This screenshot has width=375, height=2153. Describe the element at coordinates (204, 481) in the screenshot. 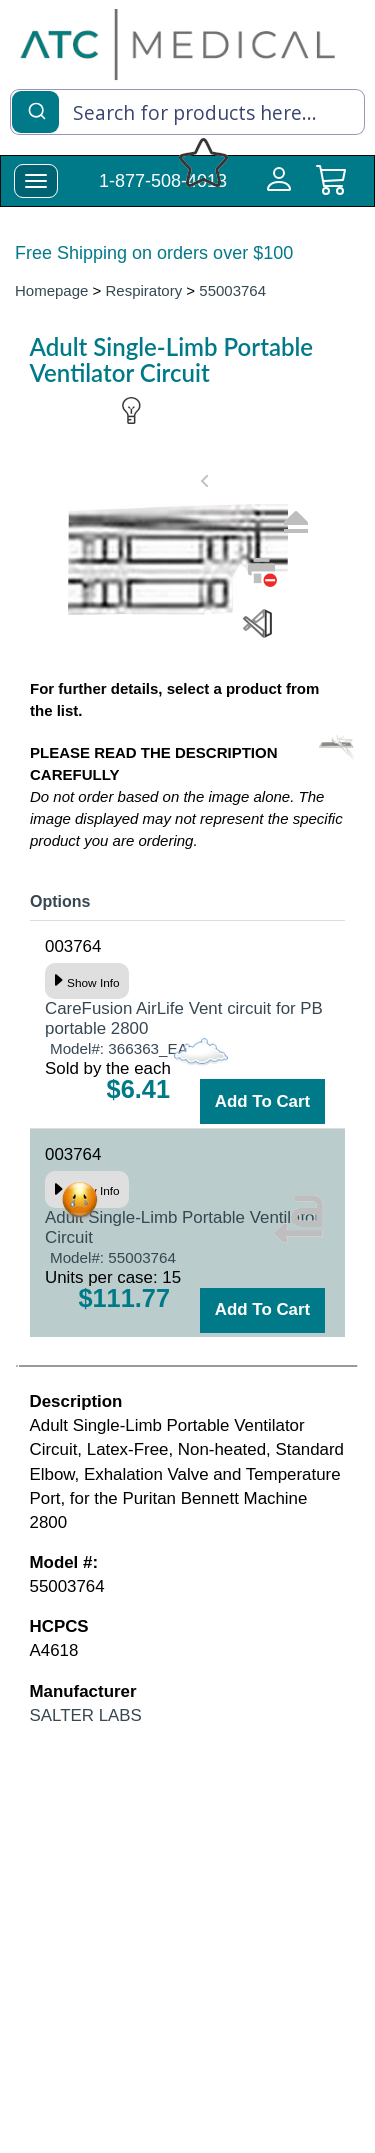

I see `go back to previous screen` at that location.